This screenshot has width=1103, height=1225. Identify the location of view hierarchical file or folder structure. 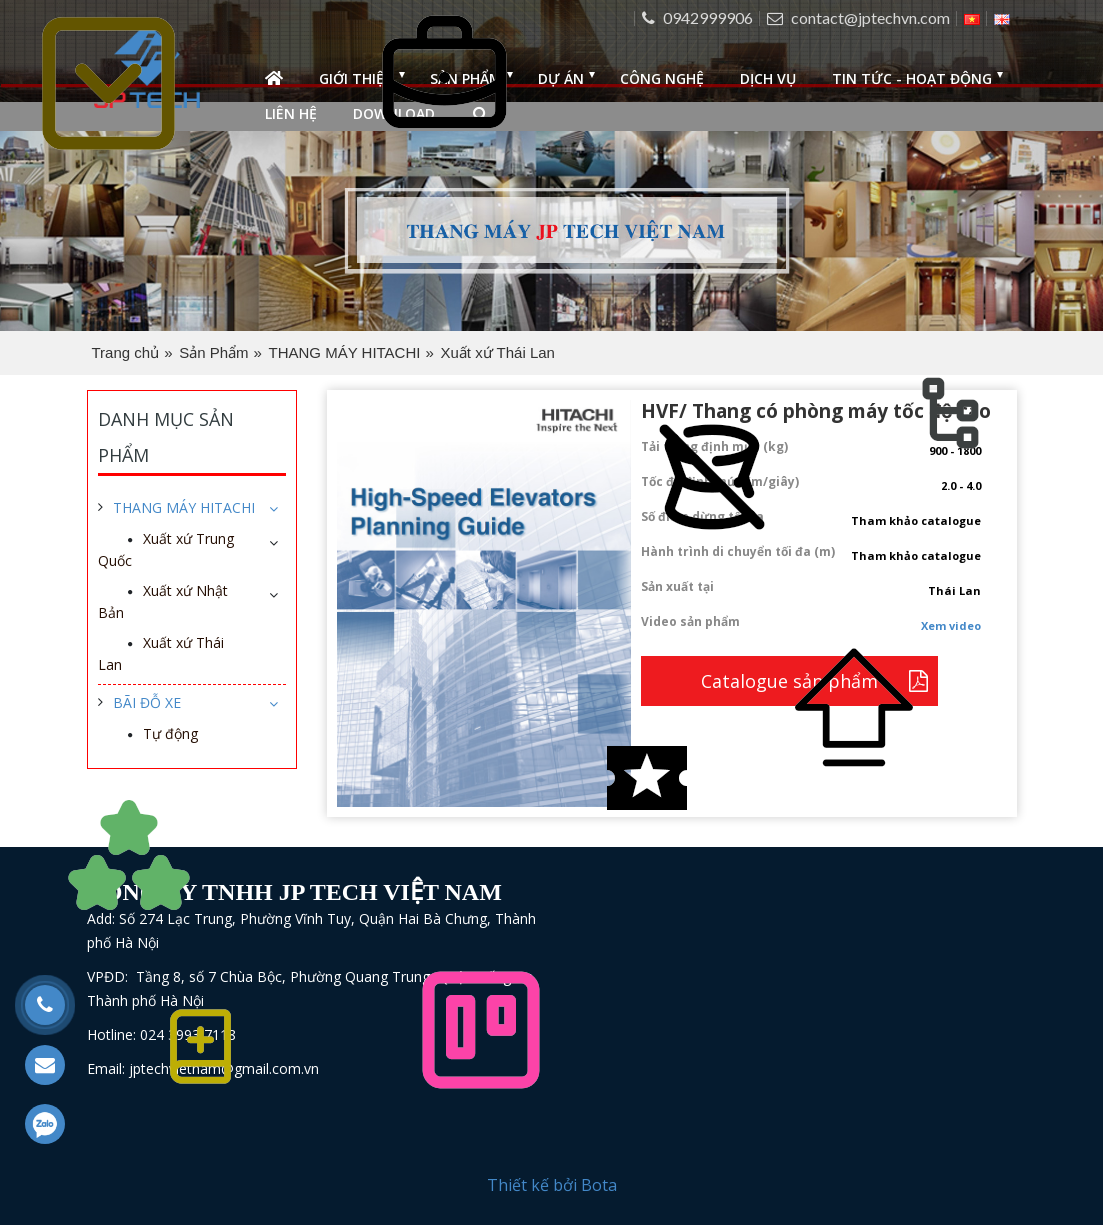
(948, 413).